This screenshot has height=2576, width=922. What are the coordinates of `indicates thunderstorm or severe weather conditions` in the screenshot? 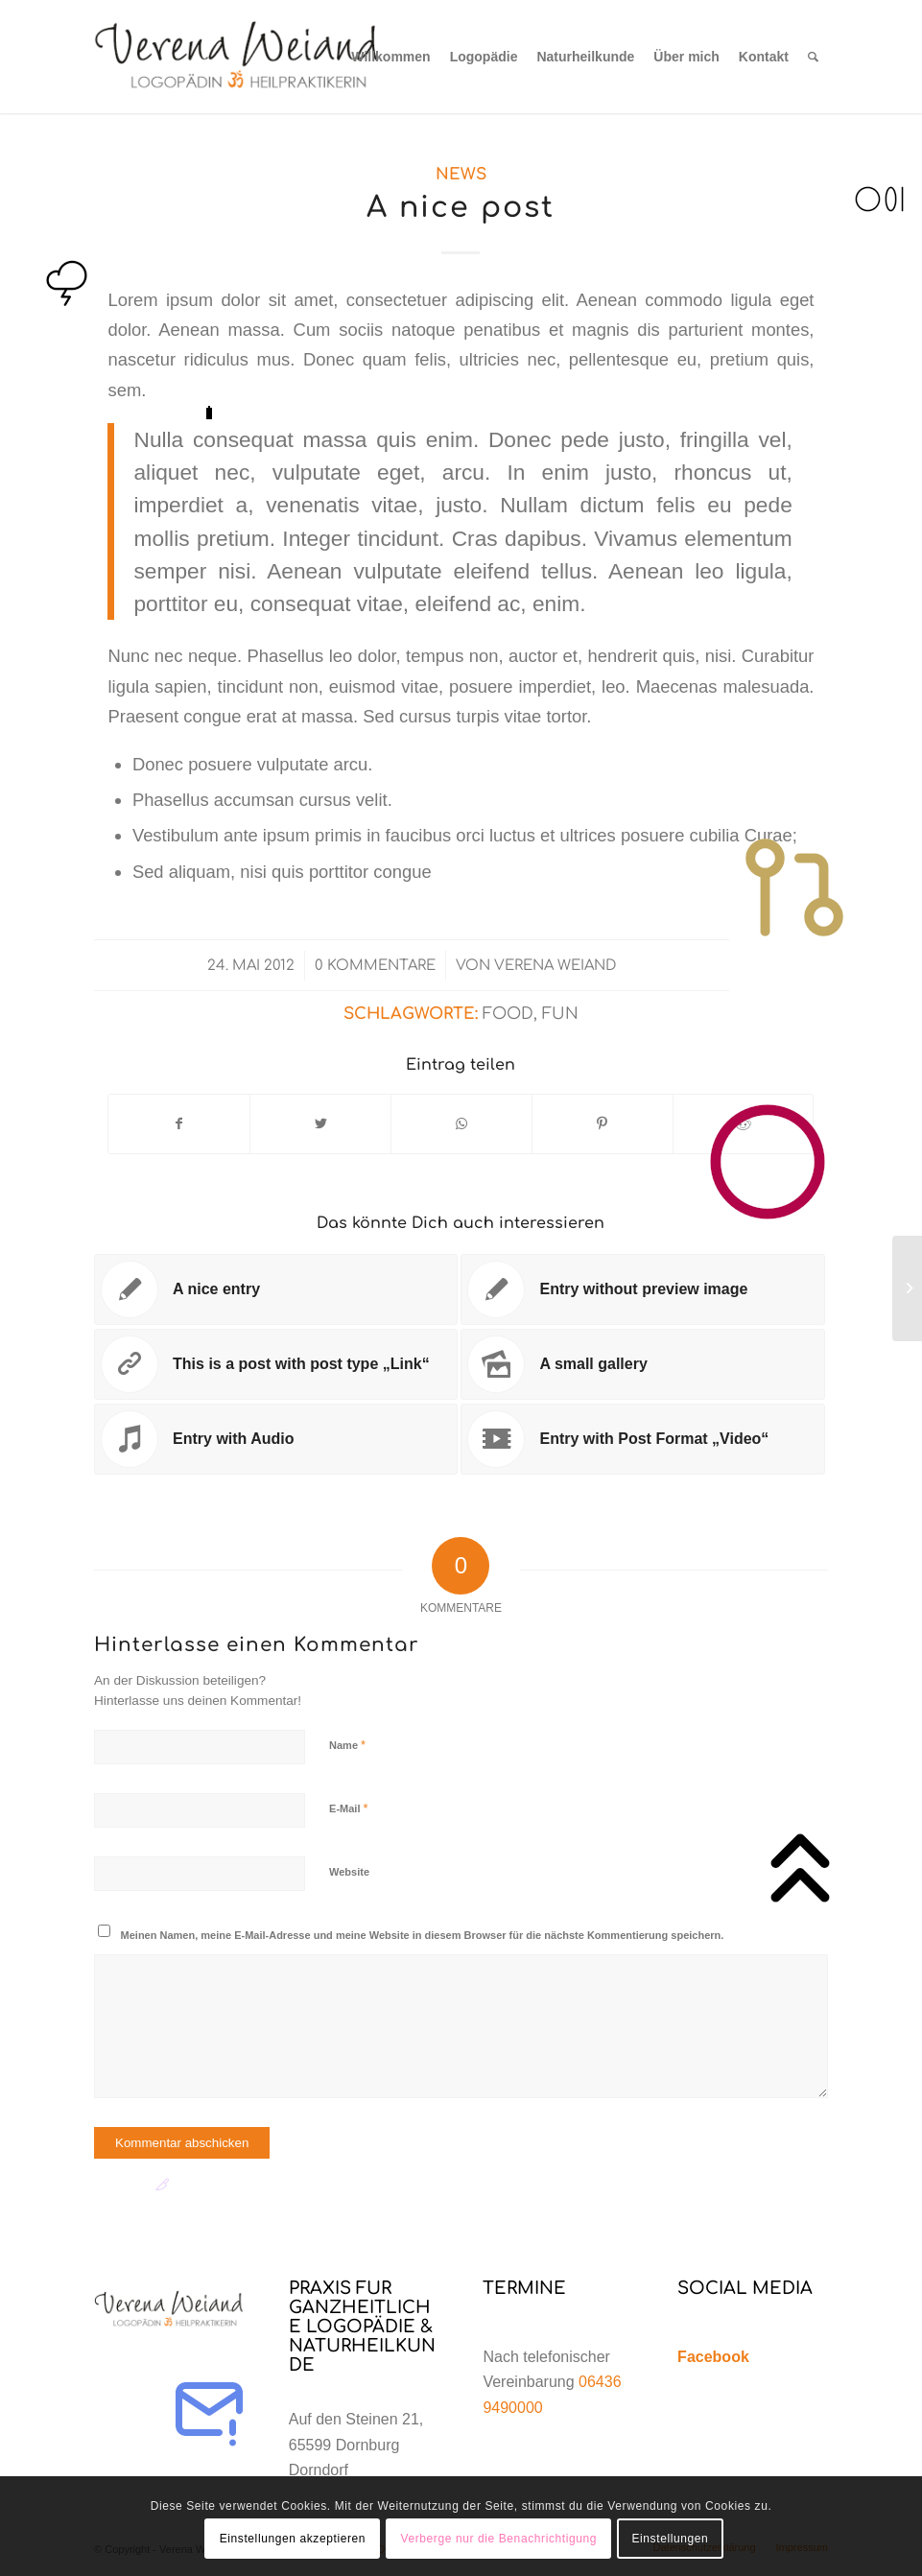 It's located at (66, 282).